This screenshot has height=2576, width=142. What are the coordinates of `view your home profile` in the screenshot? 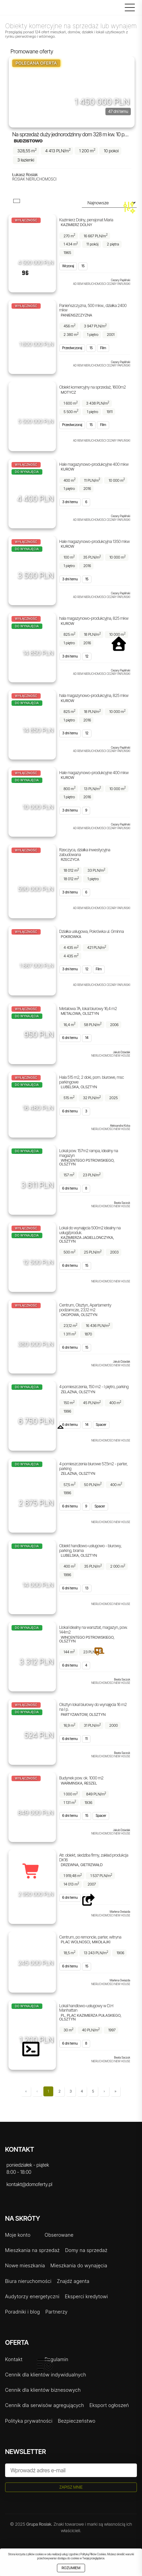 It's located at (119, 644).